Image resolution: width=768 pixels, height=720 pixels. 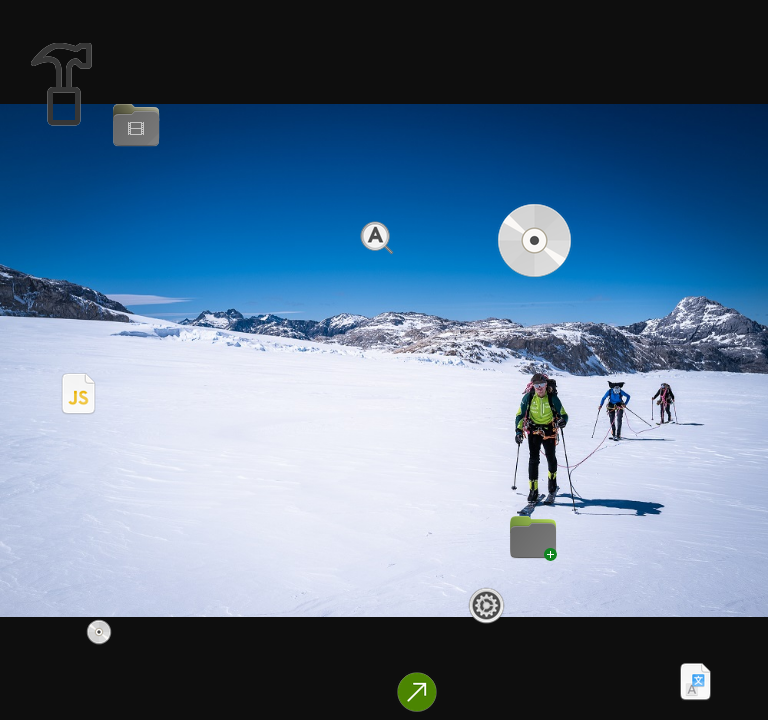 What do you see at coordinates (78, 393) in the screenshot?
I see `a javascript file in the file system` at bounding box center [78, 393].